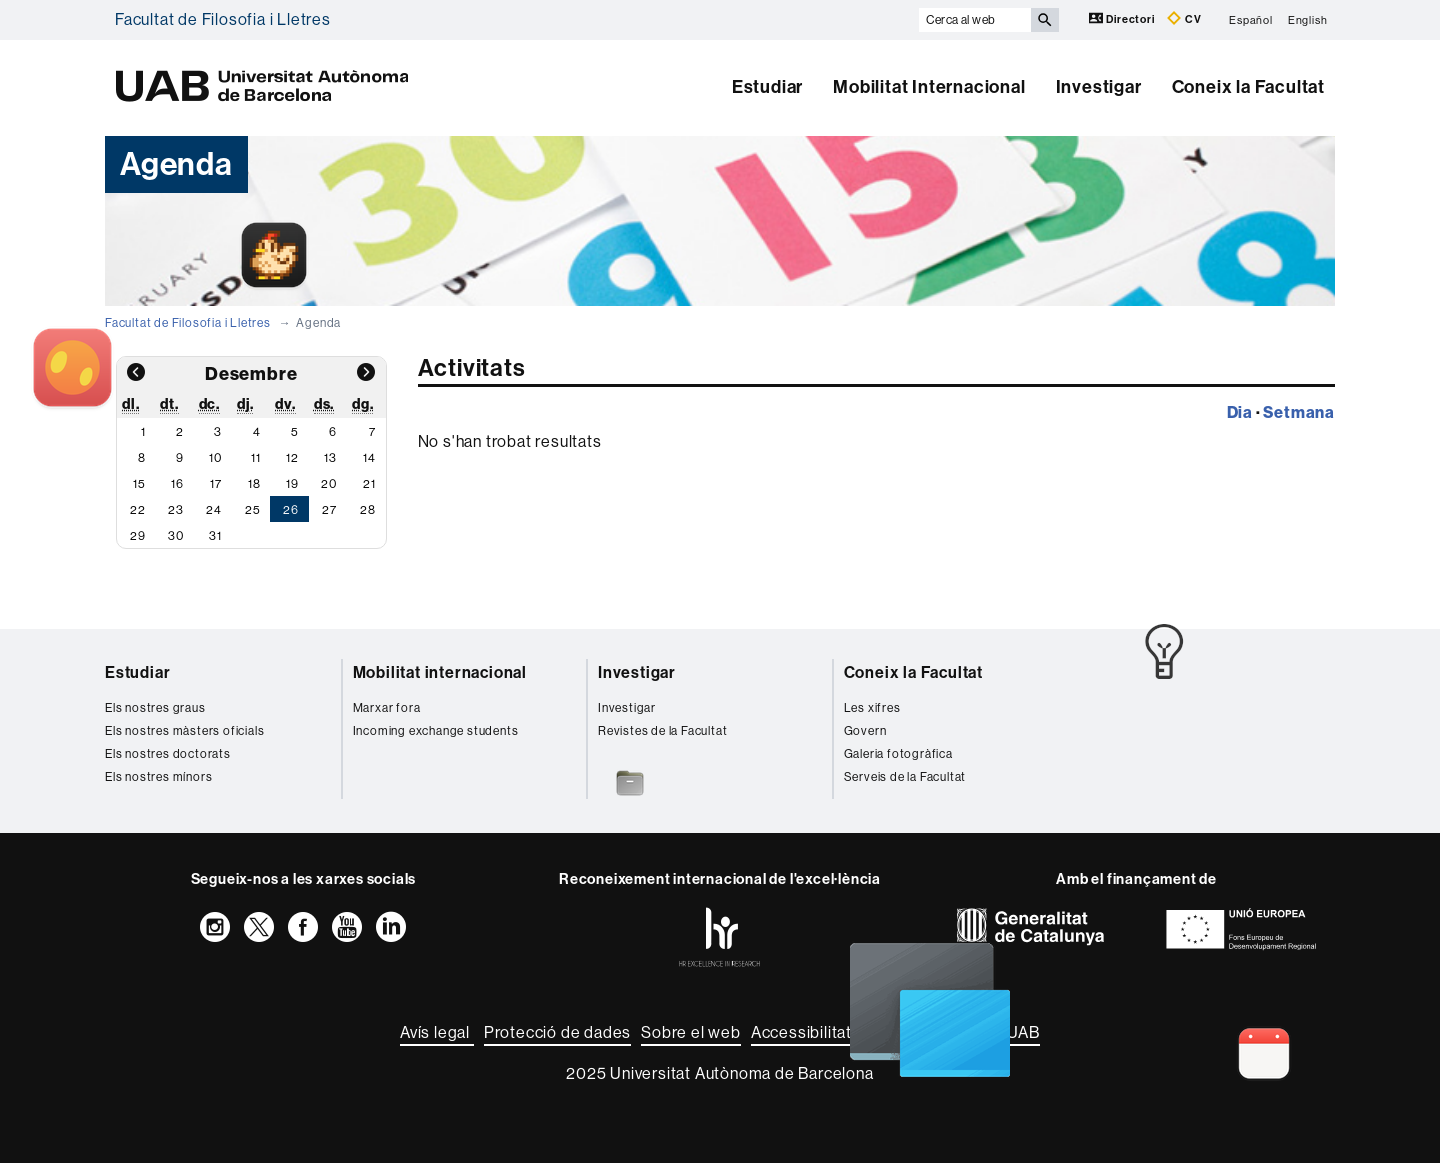 The width and height of the screenshot is (1440, 1163). I want to click on open AntaresSQL database management app, so click(72, 367).